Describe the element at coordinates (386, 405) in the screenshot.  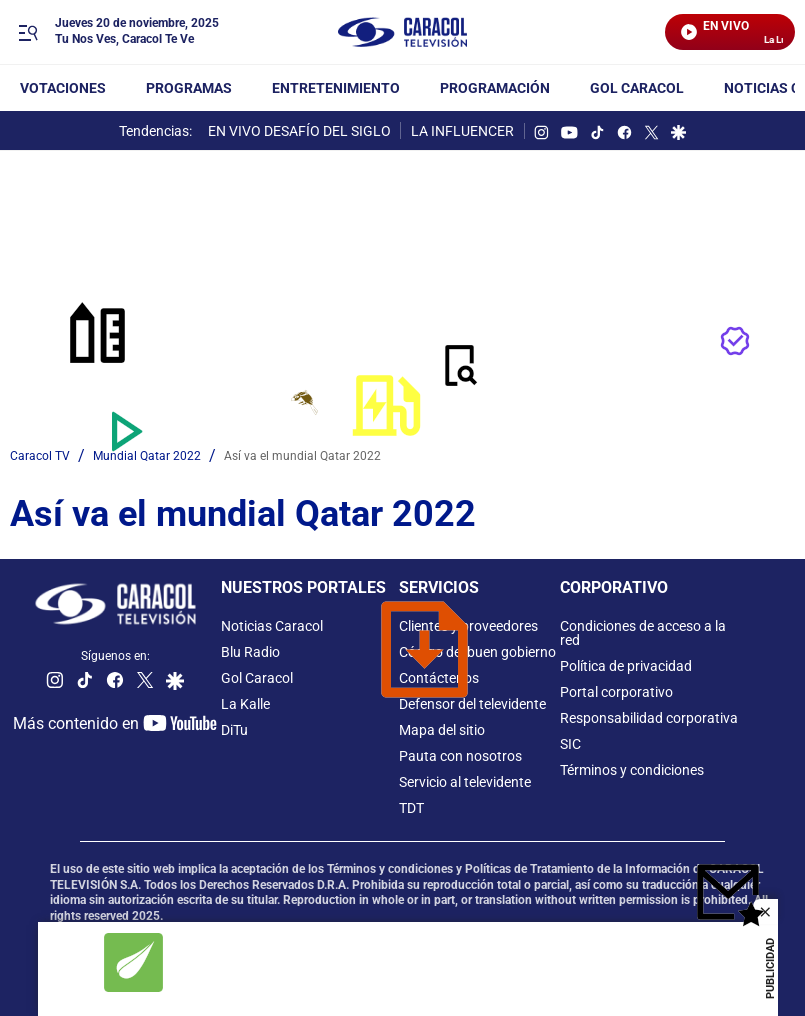
I see `find nearby electric vehicle charging stations` at that location.